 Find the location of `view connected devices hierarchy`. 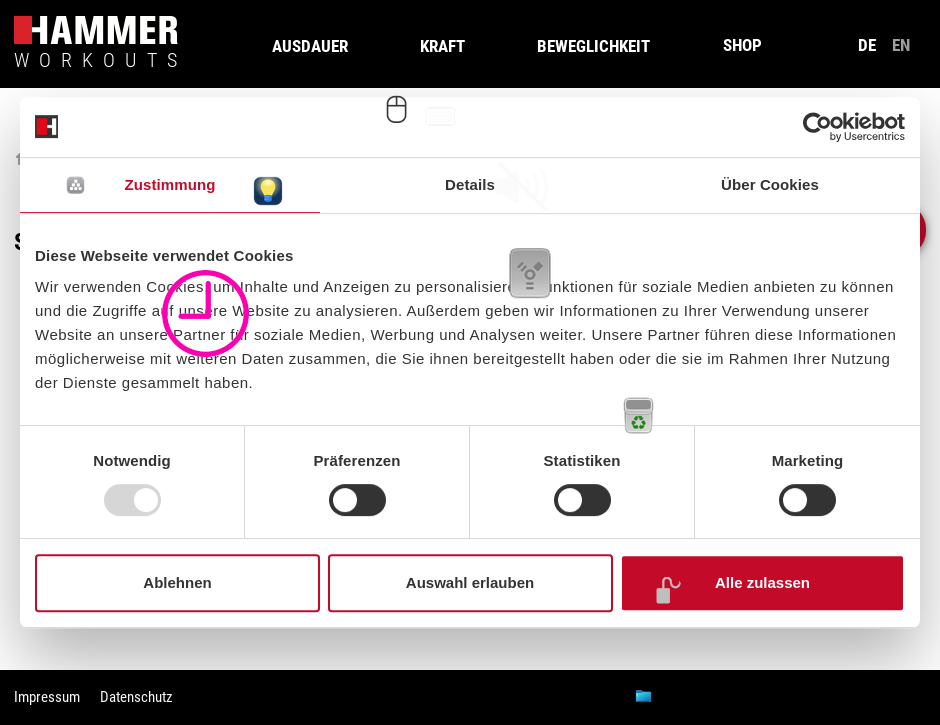

view connected devices hierarchy is located at coordinates (75, 185).